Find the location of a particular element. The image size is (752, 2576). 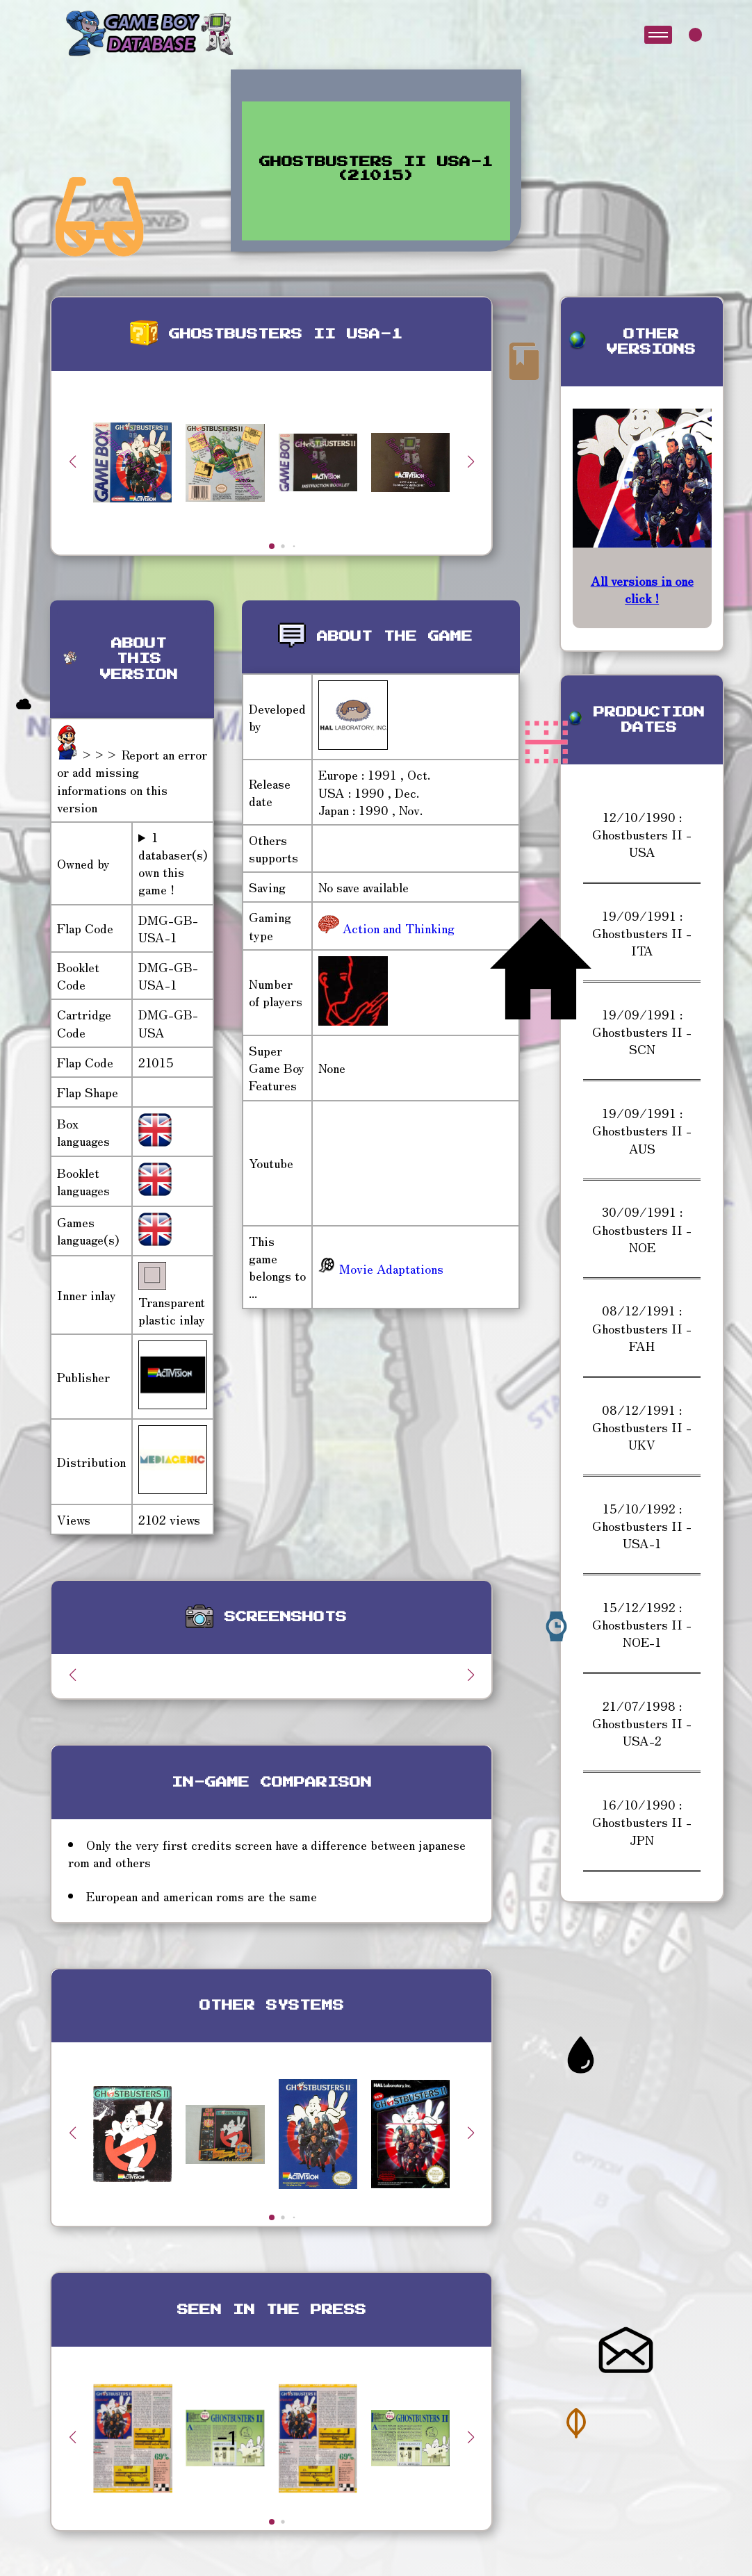

view an opened or read email is located at coordinates (626, 2349).